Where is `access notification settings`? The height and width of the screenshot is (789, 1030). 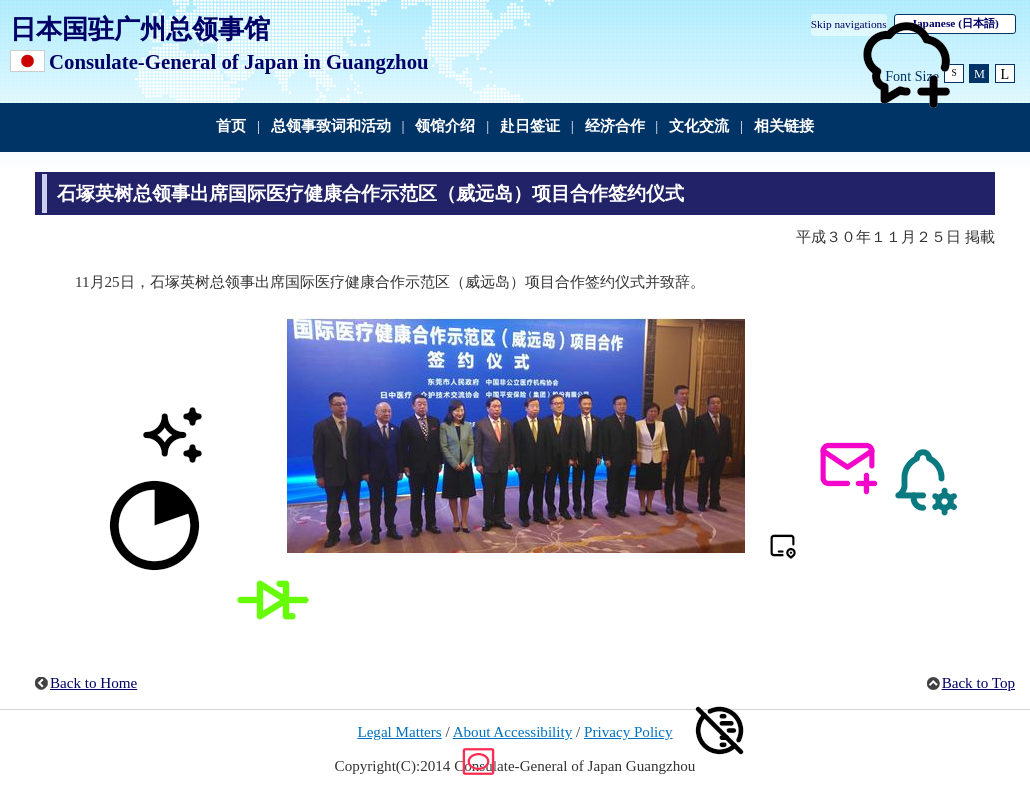 access notification settings is located at coordinates (923, 480).